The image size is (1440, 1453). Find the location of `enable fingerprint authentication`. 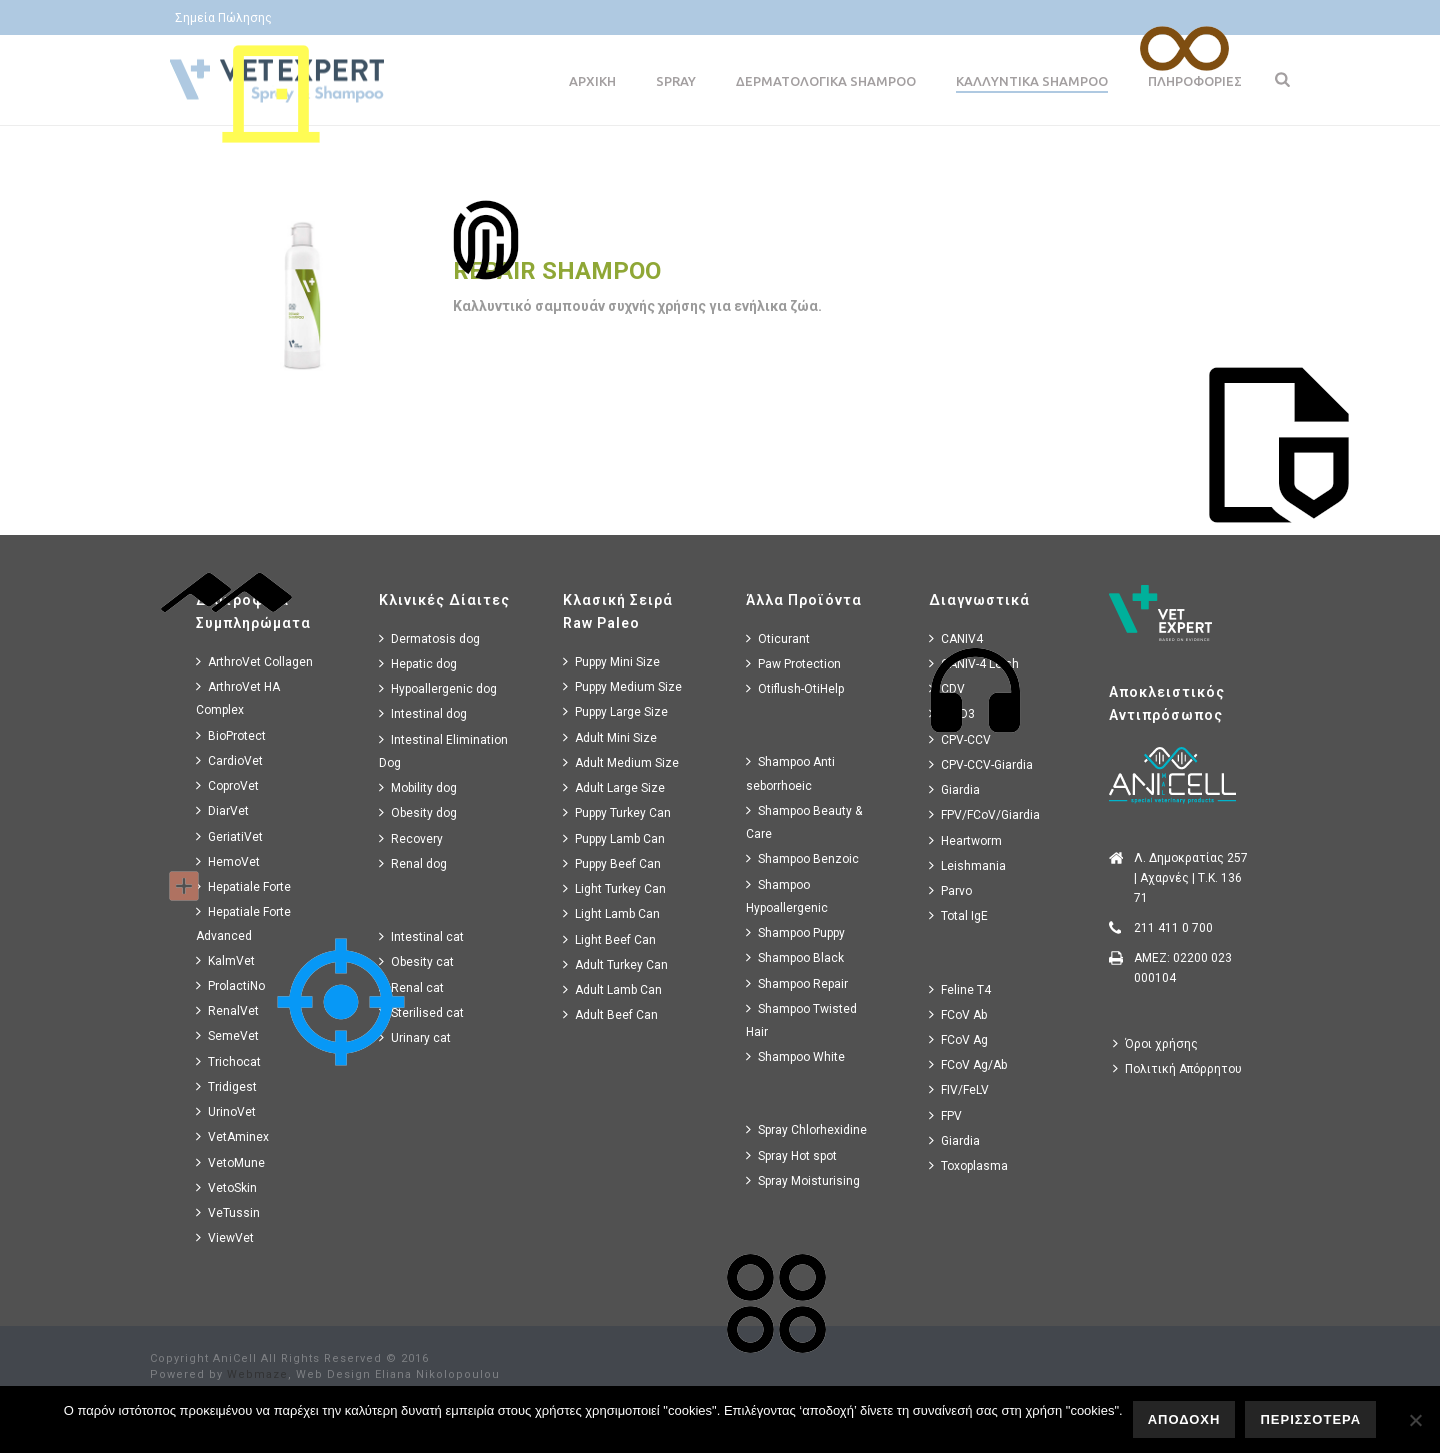

enable fingerprint authentication is located at coordinates (486, 240).